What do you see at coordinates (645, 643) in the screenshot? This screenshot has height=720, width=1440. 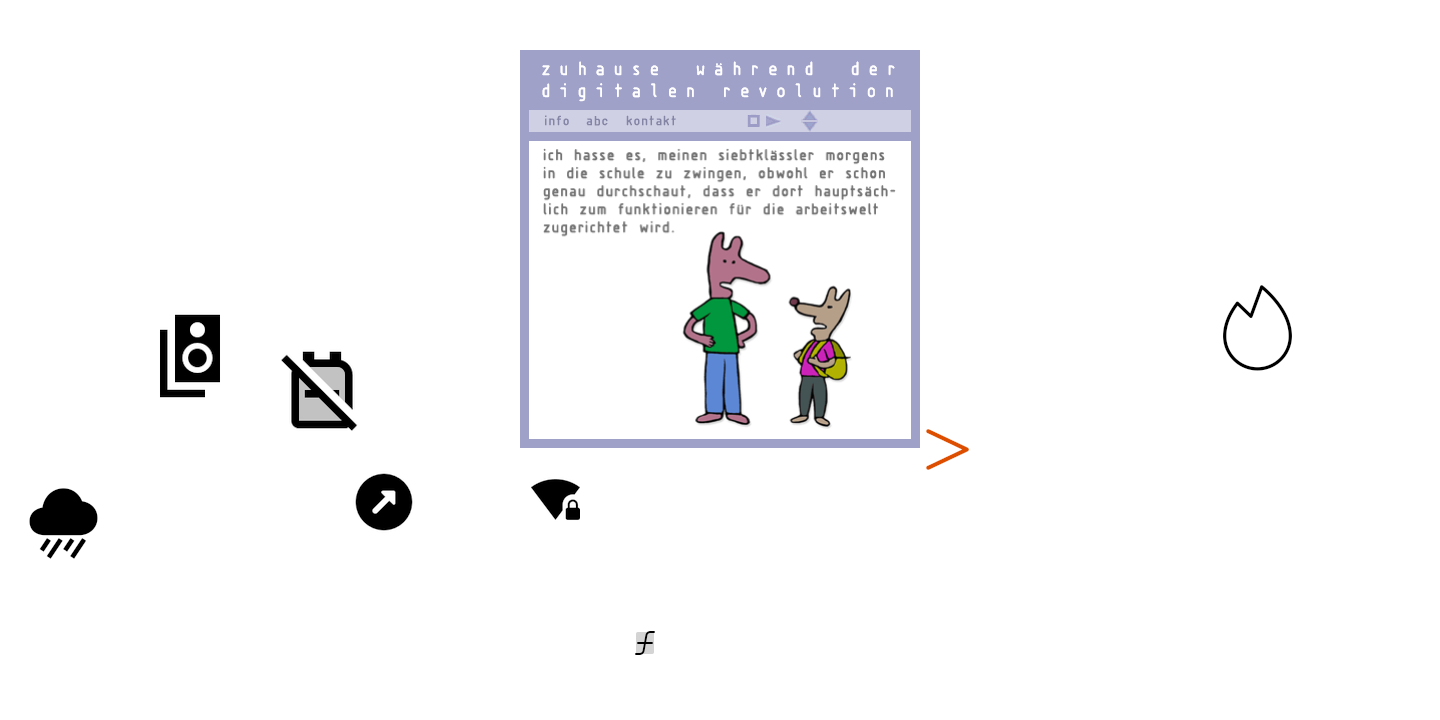 I see `insert a mathematical function or formula` at bounding box center [645, 643].